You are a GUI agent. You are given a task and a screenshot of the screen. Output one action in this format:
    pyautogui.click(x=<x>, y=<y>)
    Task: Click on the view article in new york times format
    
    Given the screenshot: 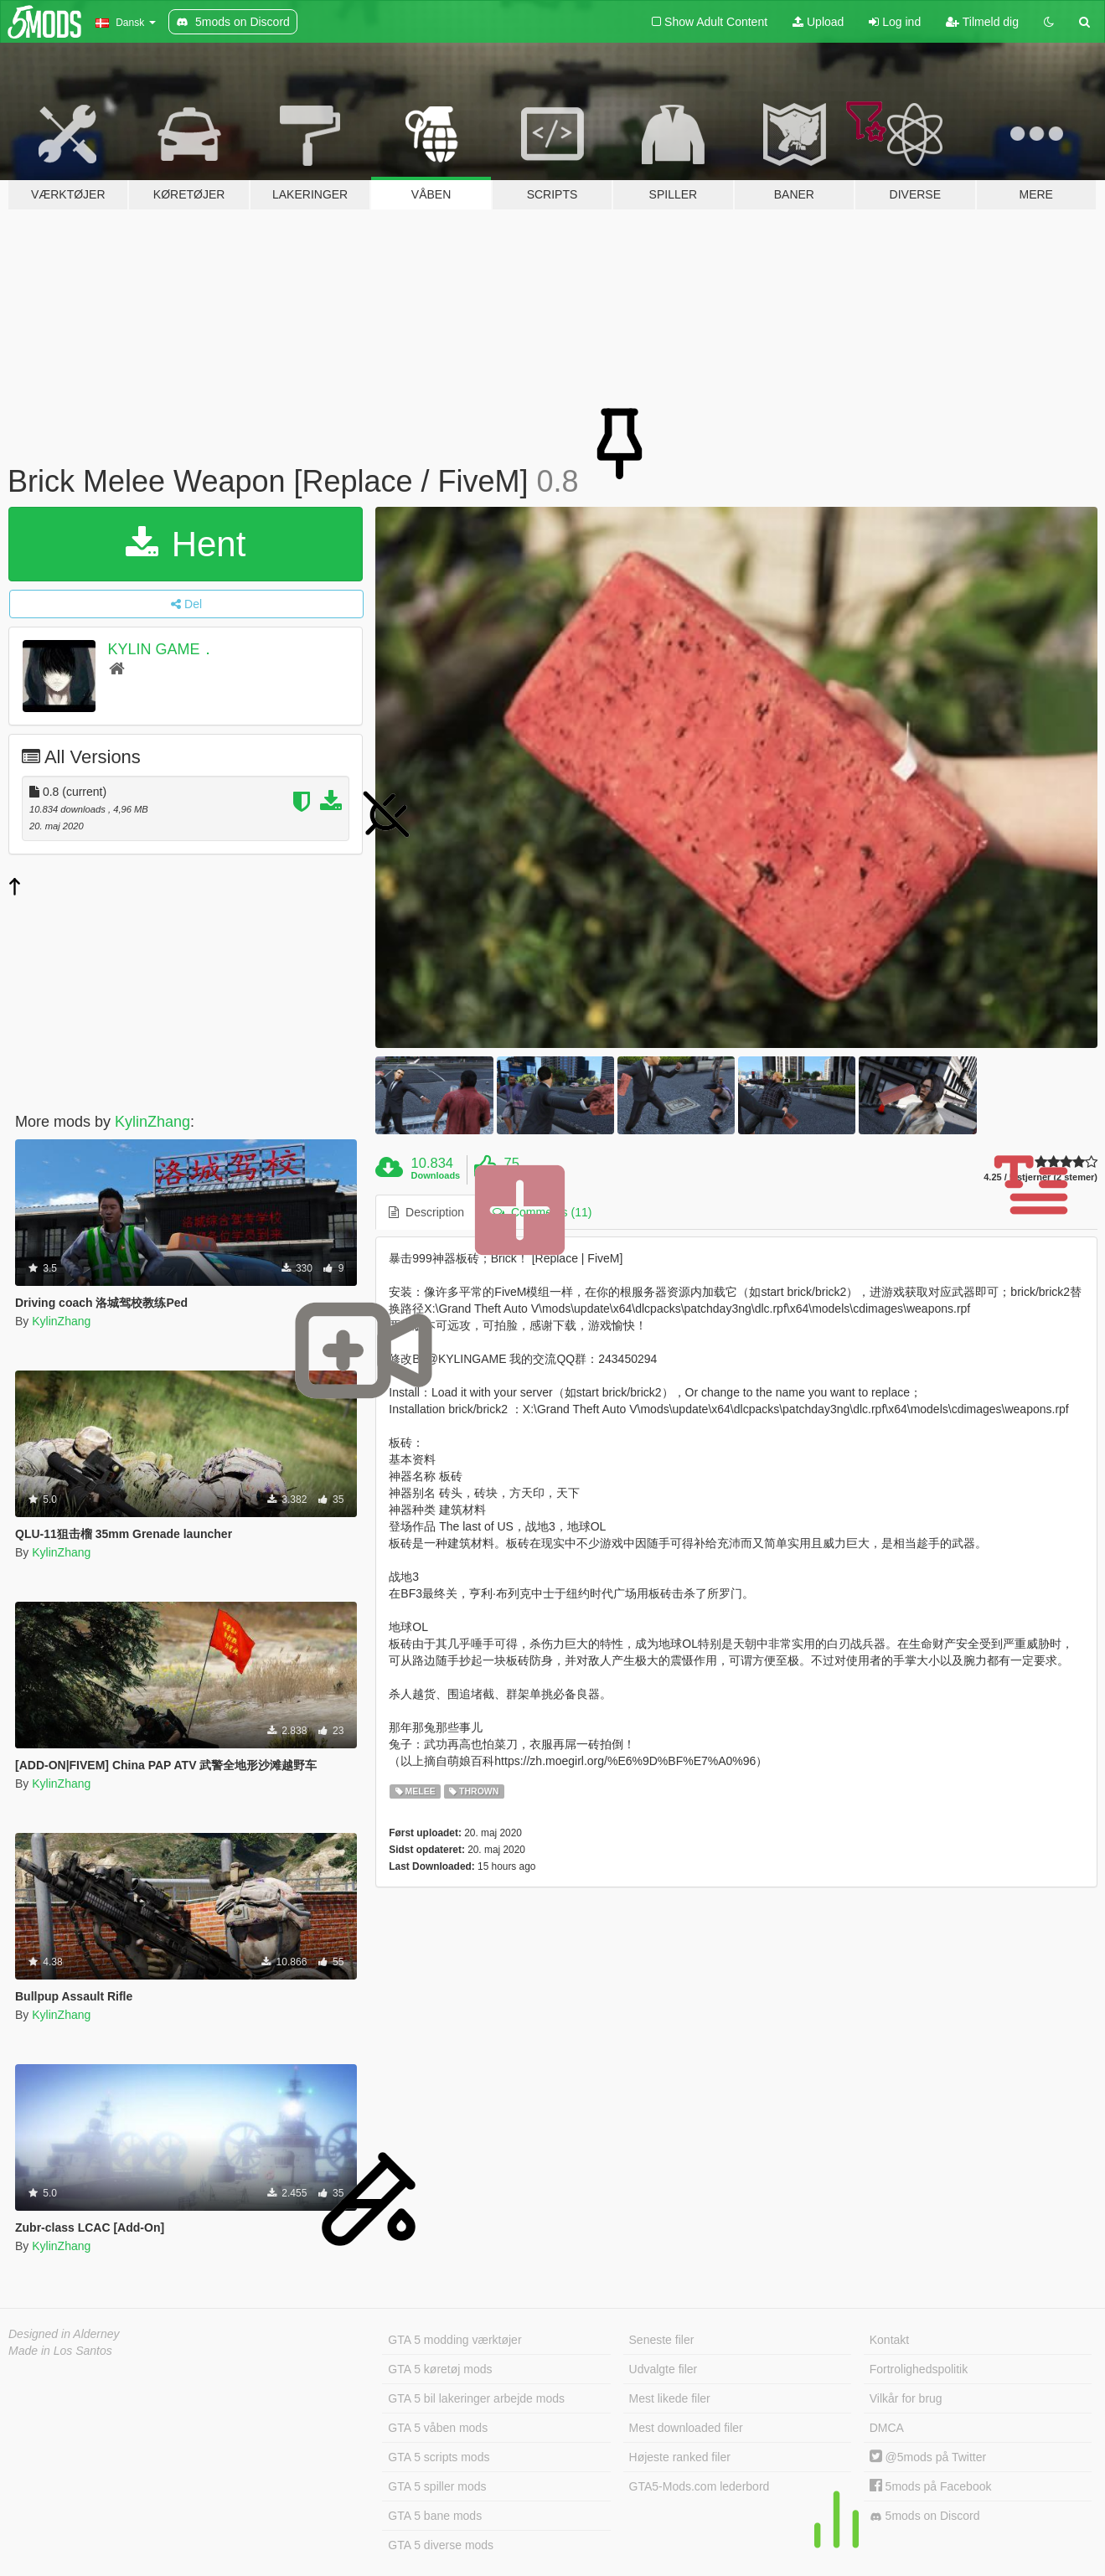 What is the action you would take?
    pyautogui.click(x=1030, y=1183)
    